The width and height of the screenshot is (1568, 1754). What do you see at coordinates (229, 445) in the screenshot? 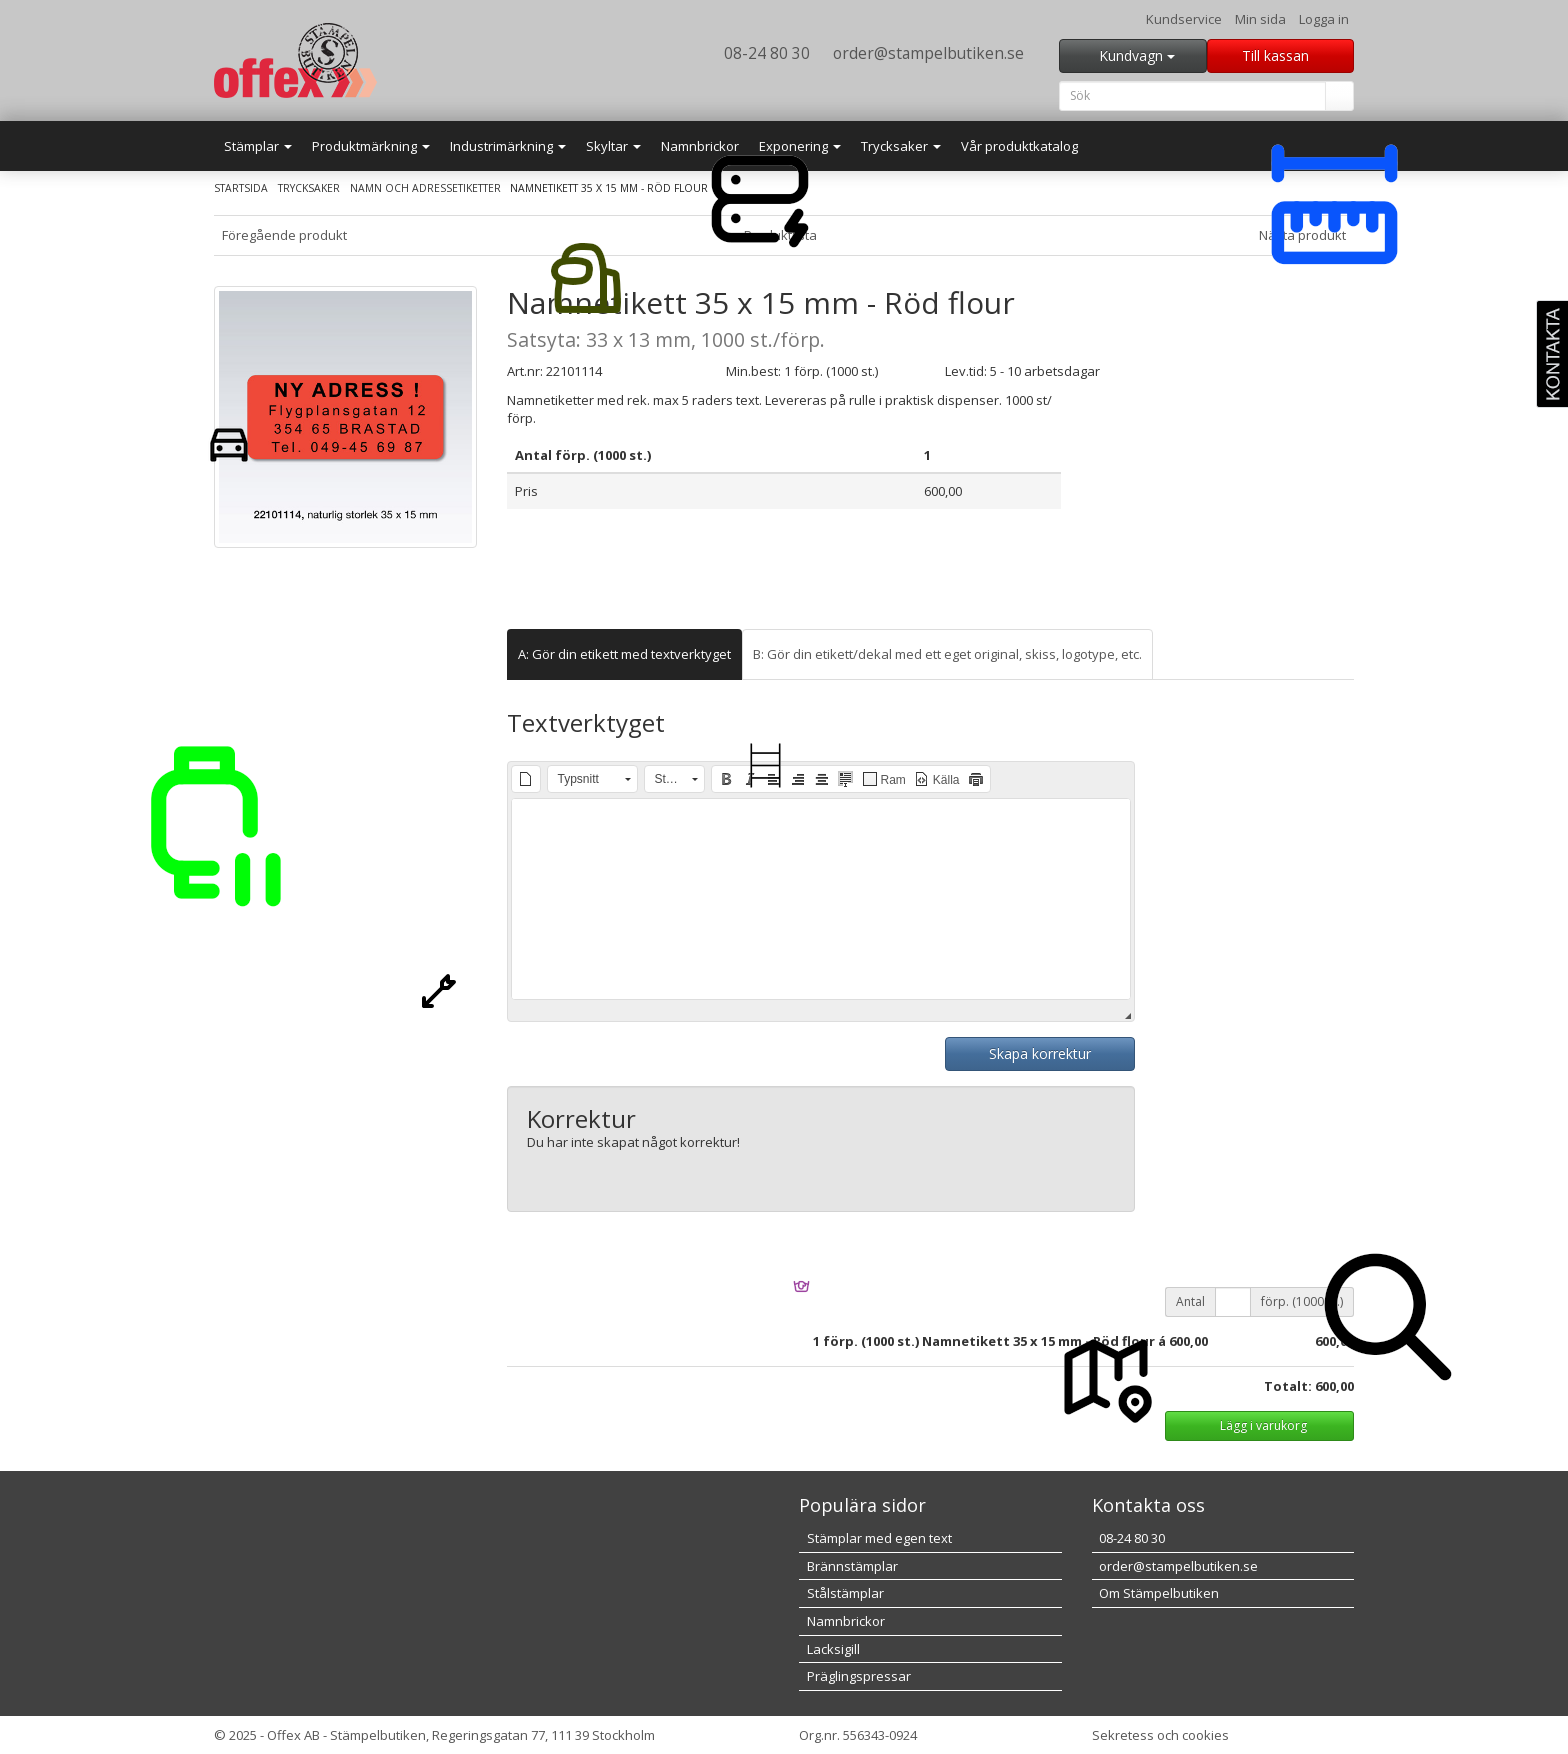
I see `indicates it's time to leave for your destination` at bounding box center [229, 445].